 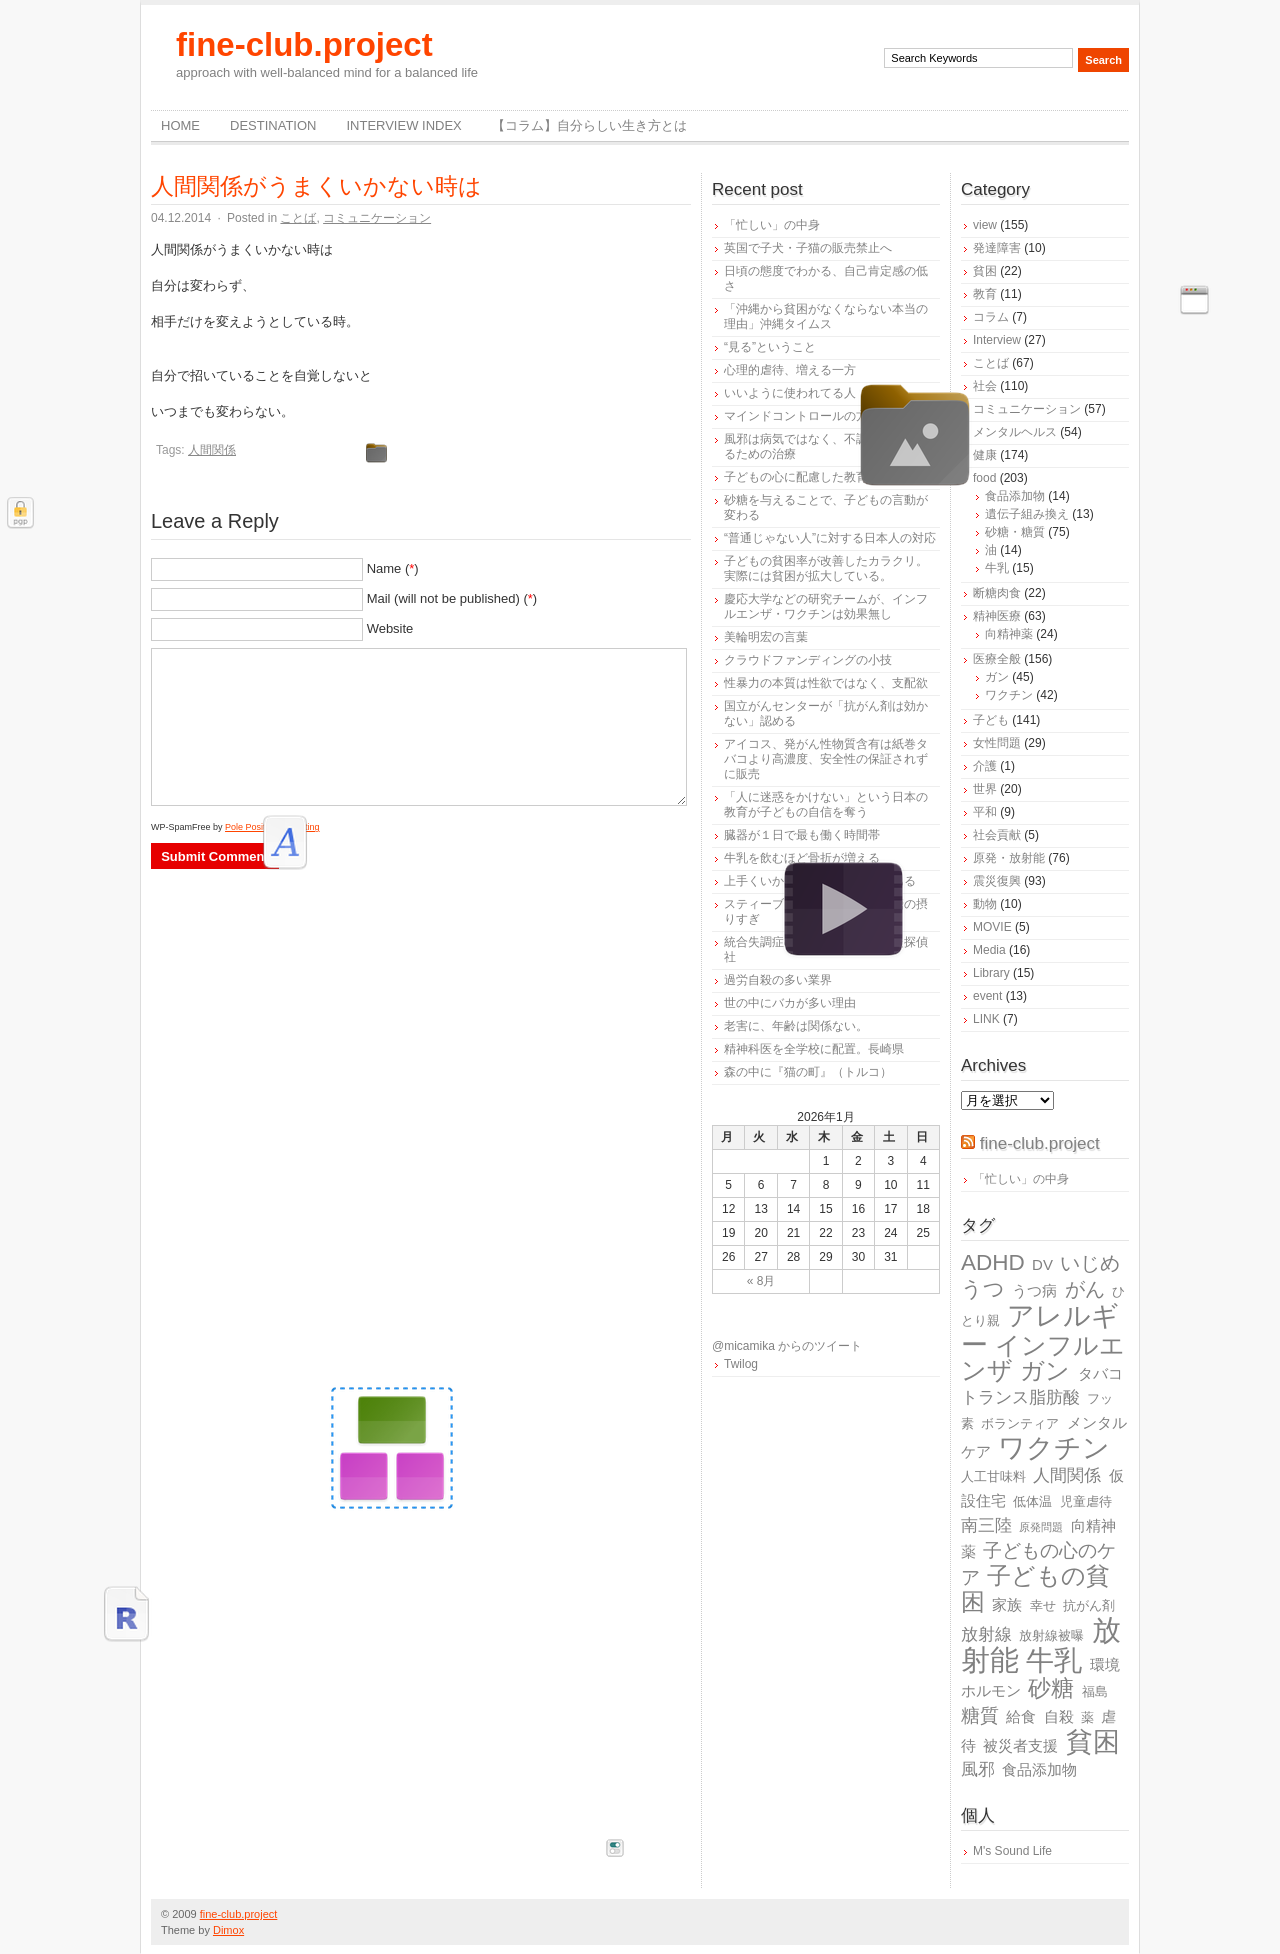 I want to click on open your pictures folder, so click(x=915, y=435).